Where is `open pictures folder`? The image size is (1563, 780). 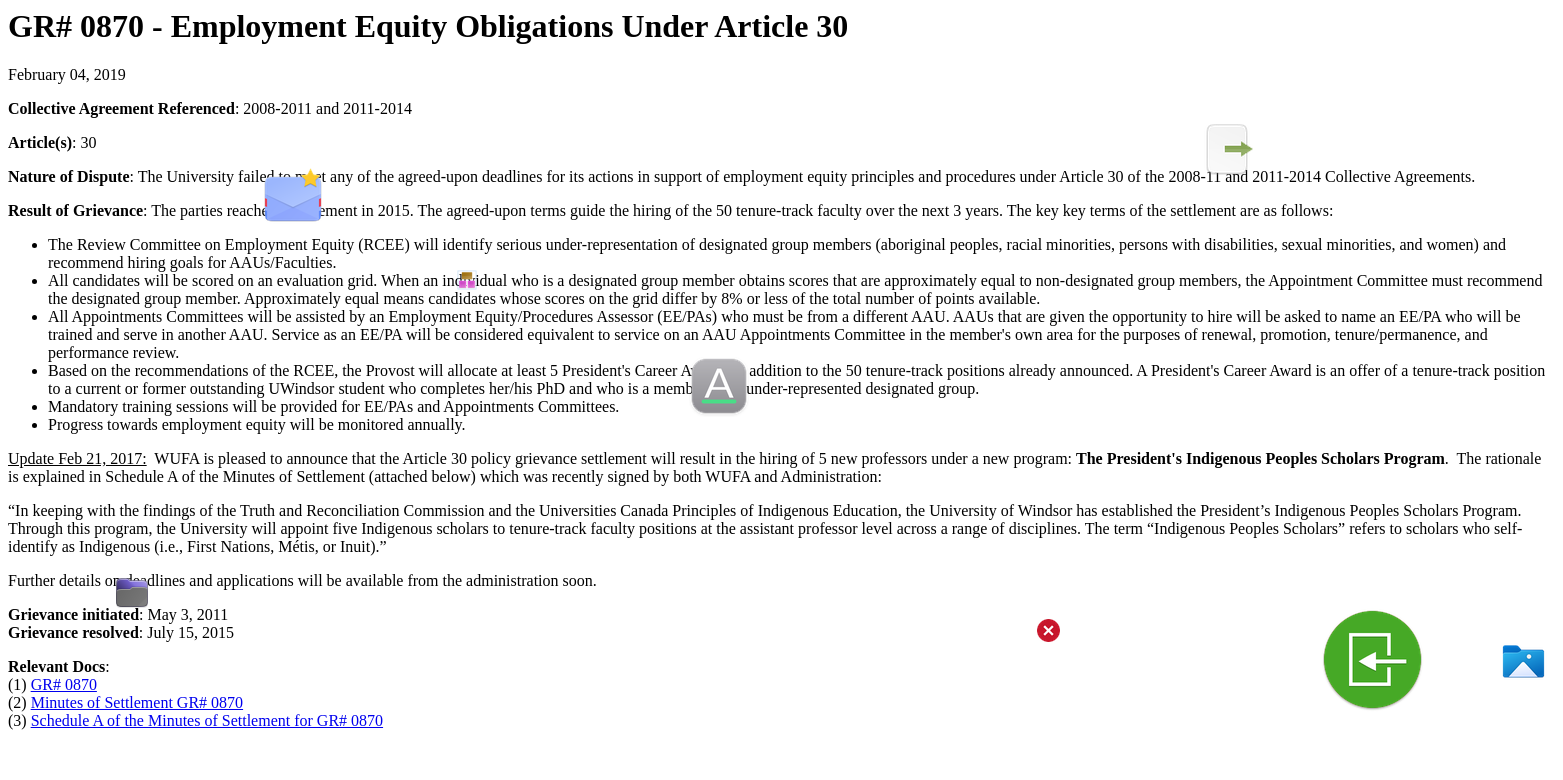
open pictures folder is located at coordinates (1523, 662).